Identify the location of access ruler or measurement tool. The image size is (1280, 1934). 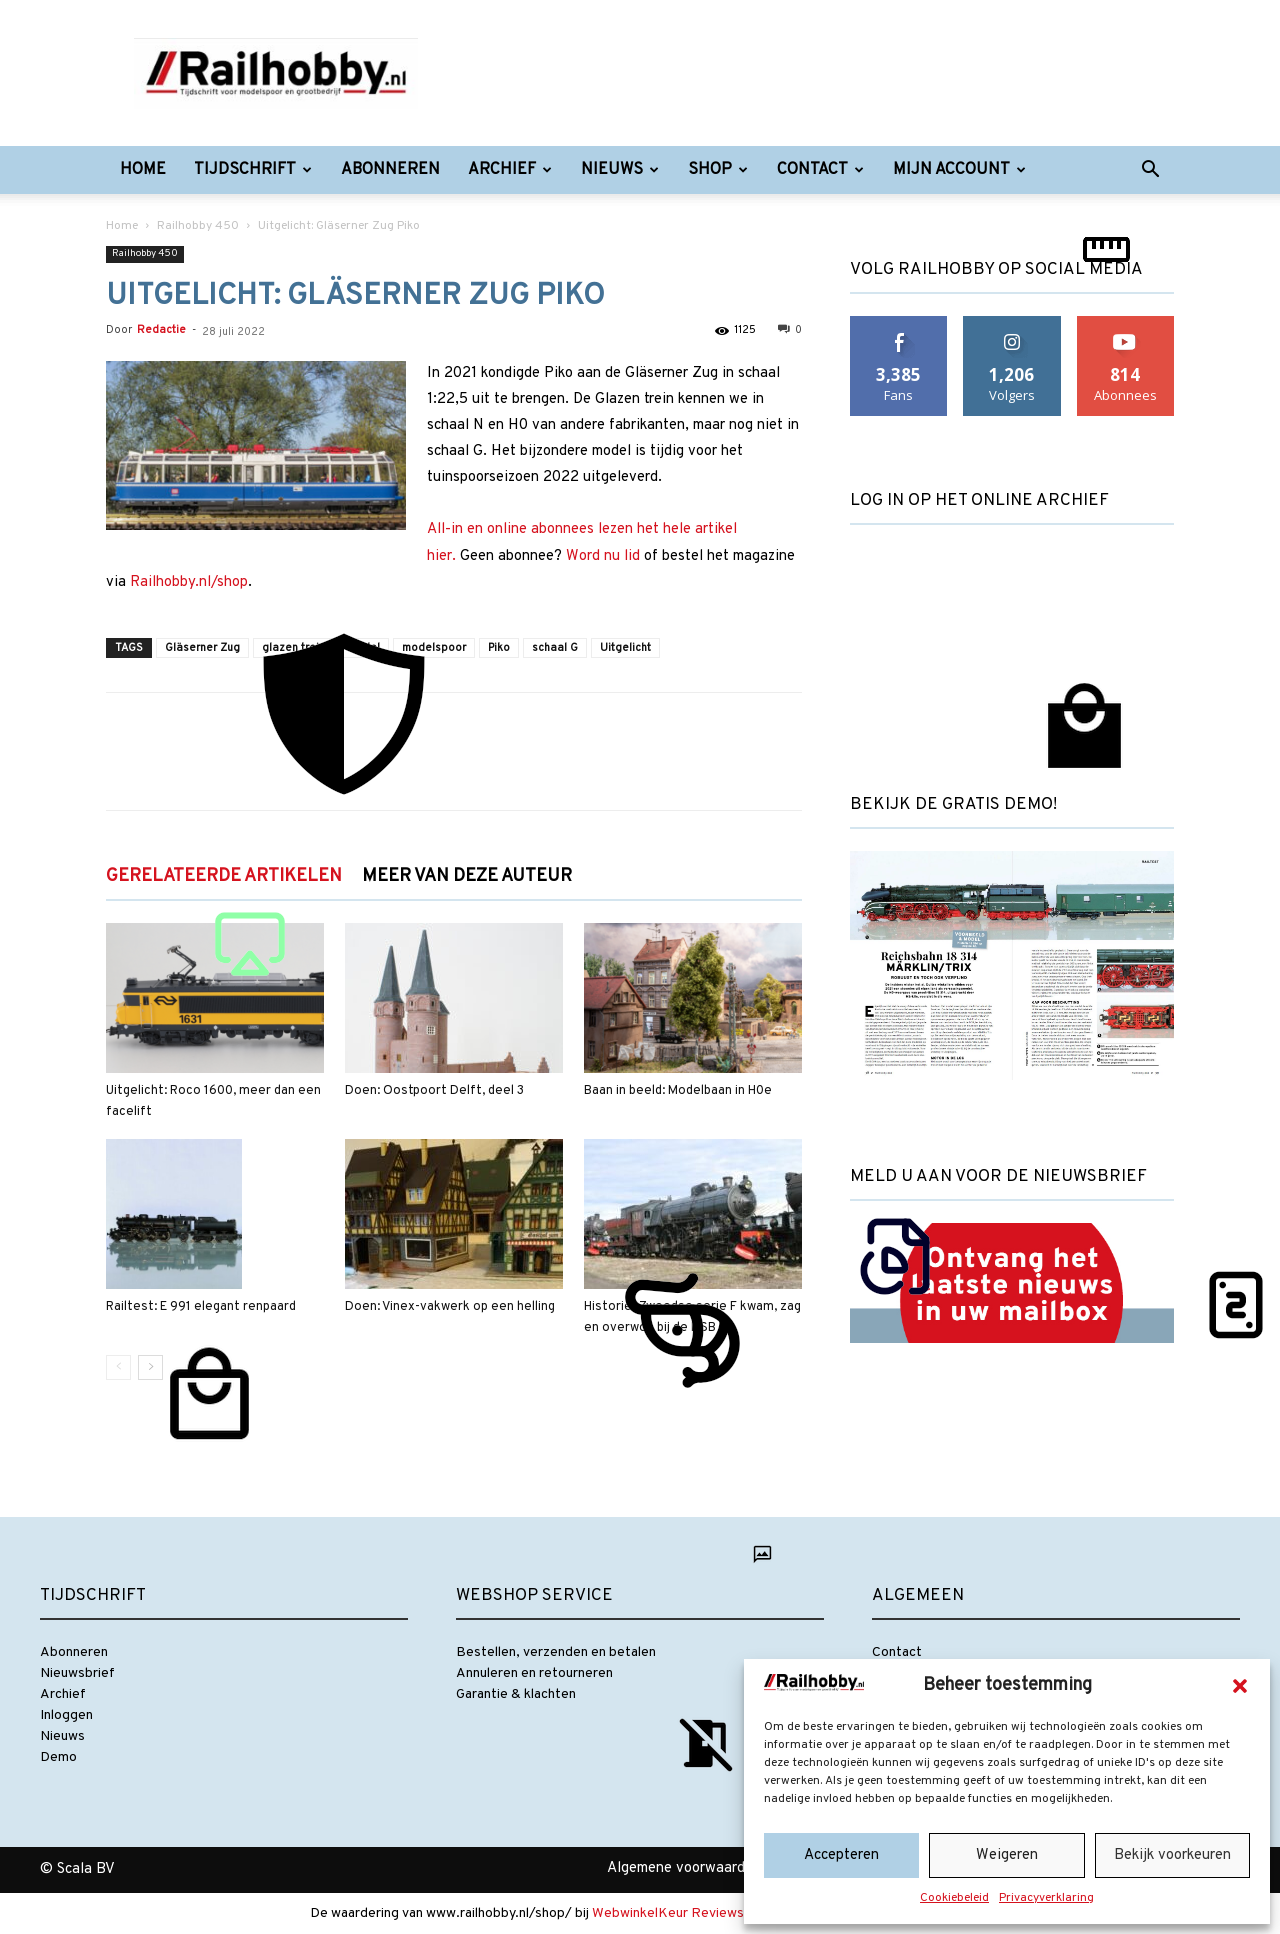
(1106, 249).